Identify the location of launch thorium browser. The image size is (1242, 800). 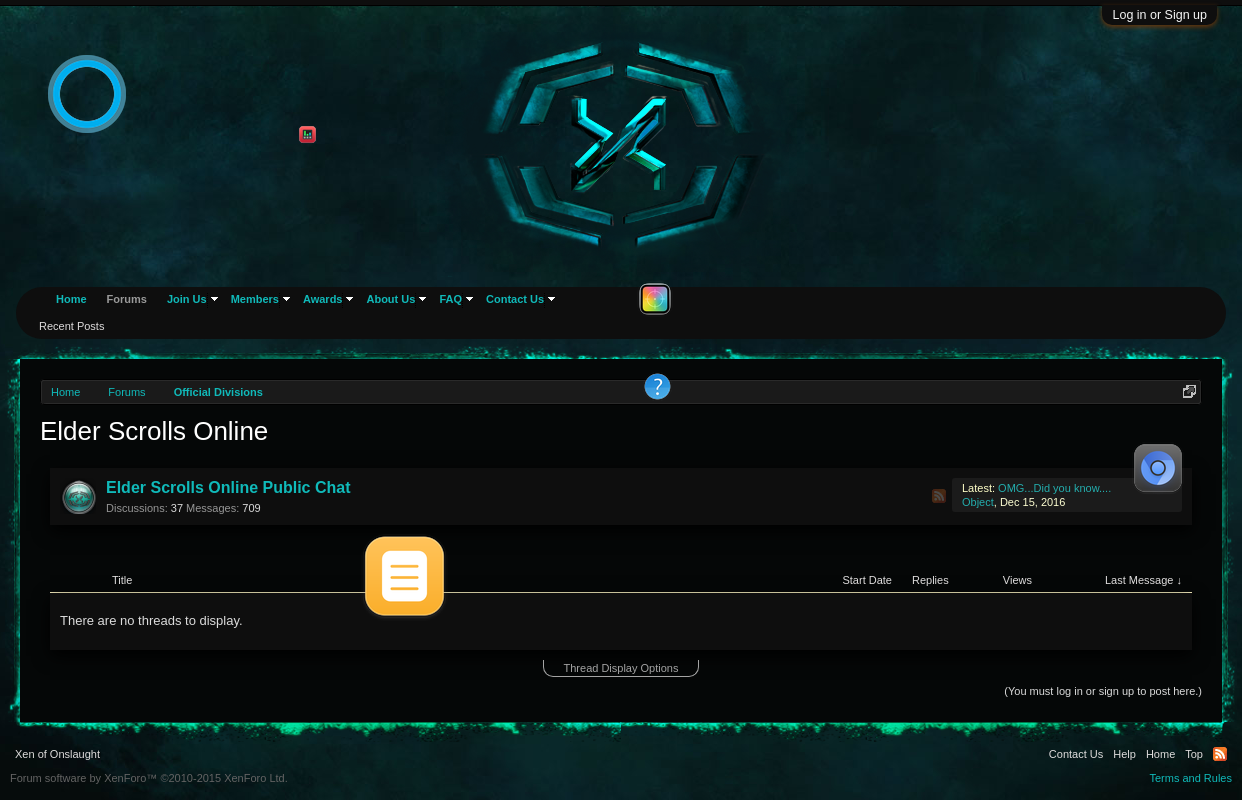
(1158, 468).